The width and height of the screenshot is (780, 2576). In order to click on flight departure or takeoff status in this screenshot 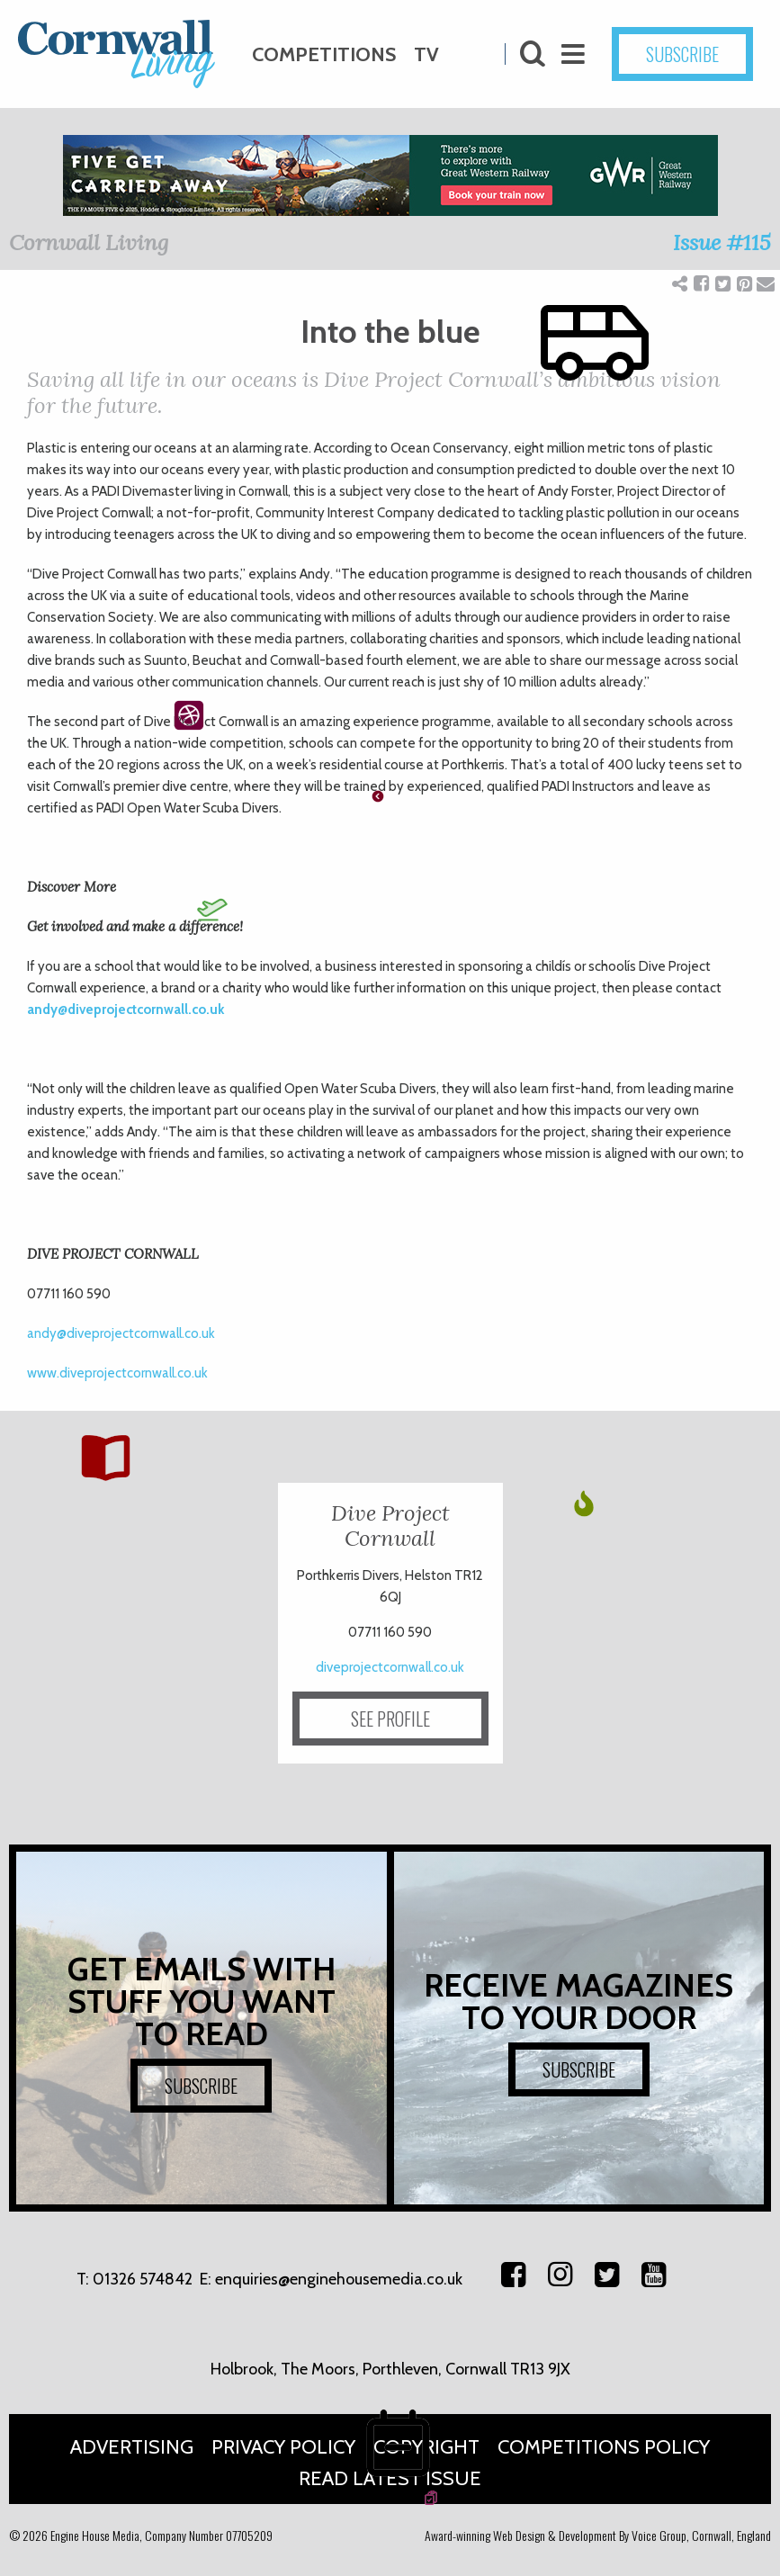, I will do `click(212, 909)`.